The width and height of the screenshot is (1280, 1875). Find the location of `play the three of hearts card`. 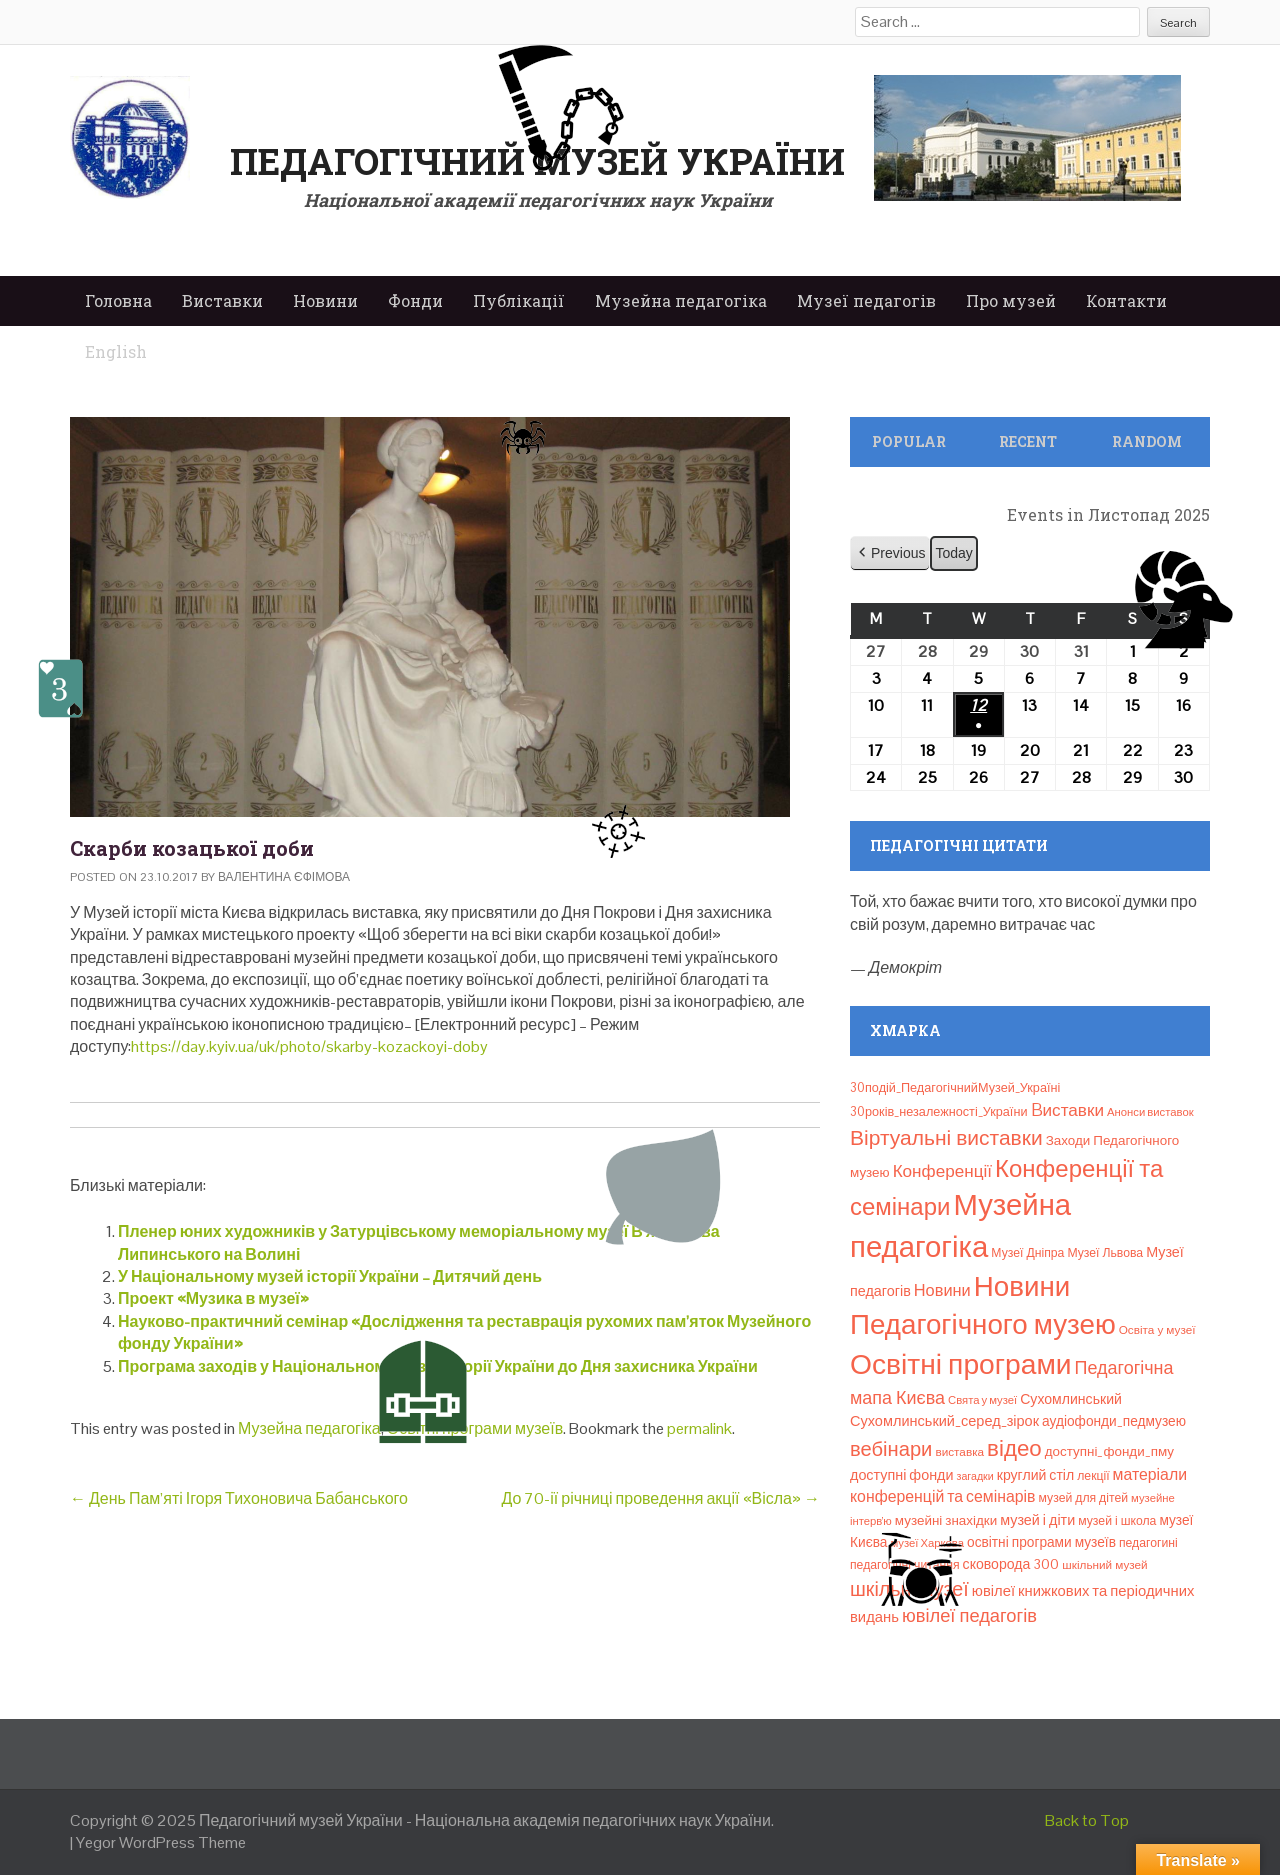

play the three of hearts card is located at coordinates (60, 688).